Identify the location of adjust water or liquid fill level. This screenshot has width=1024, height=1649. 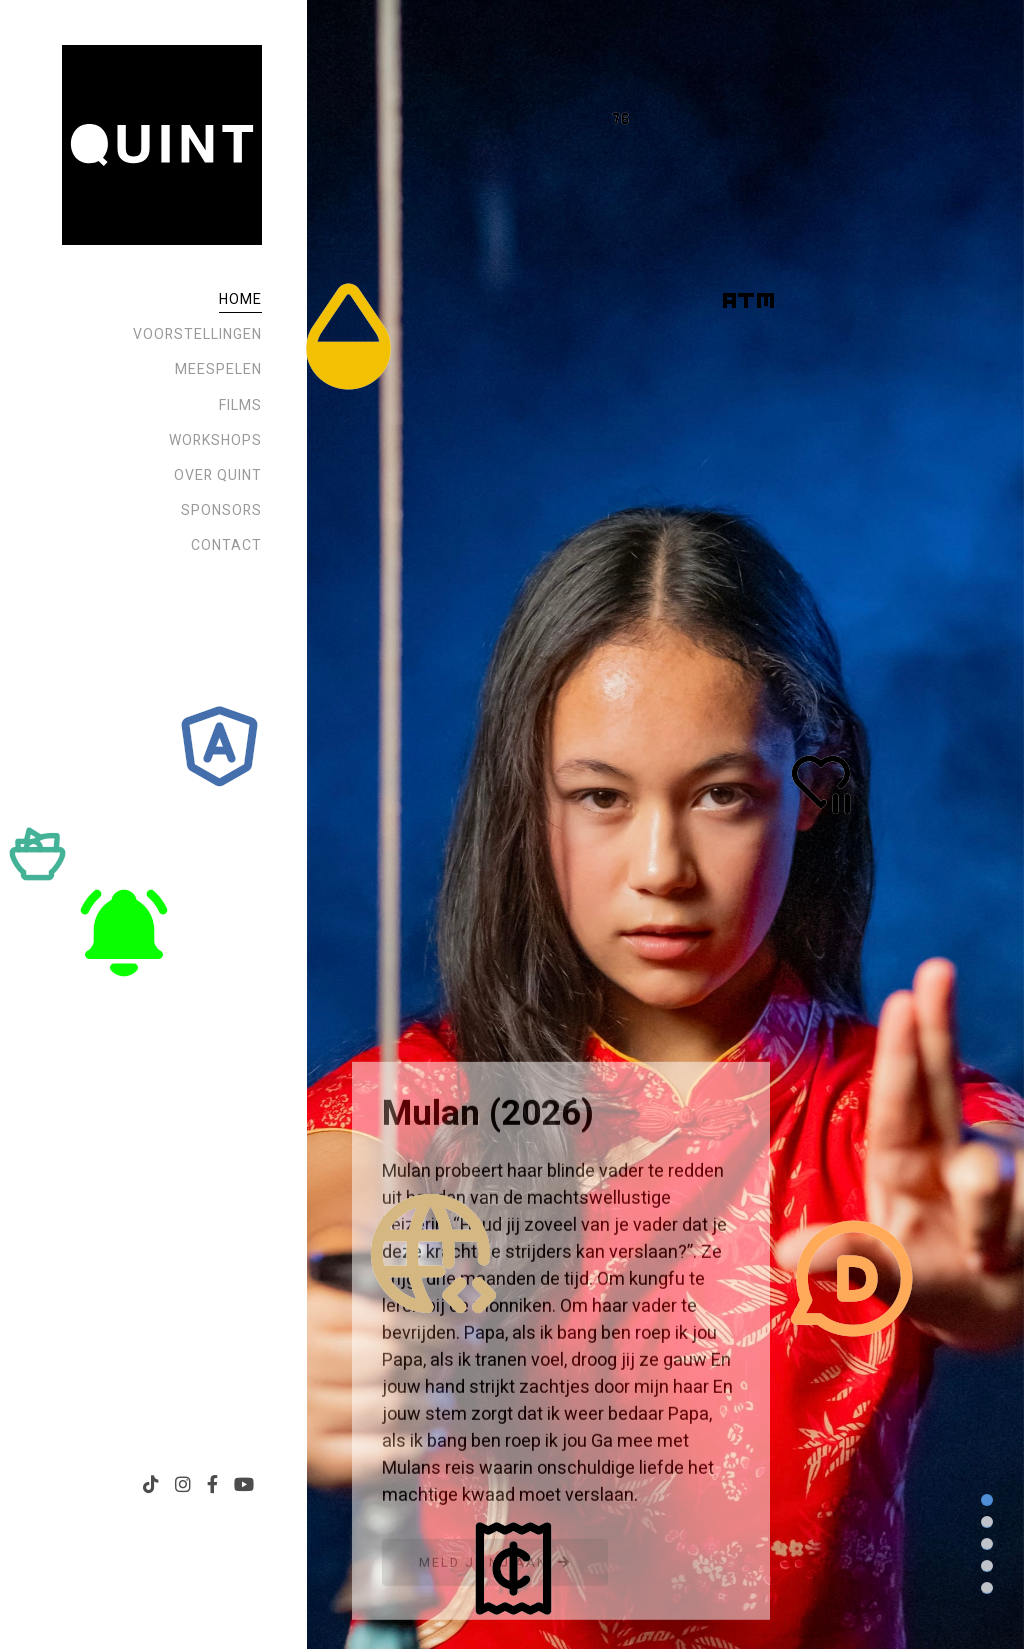
(348, 336).